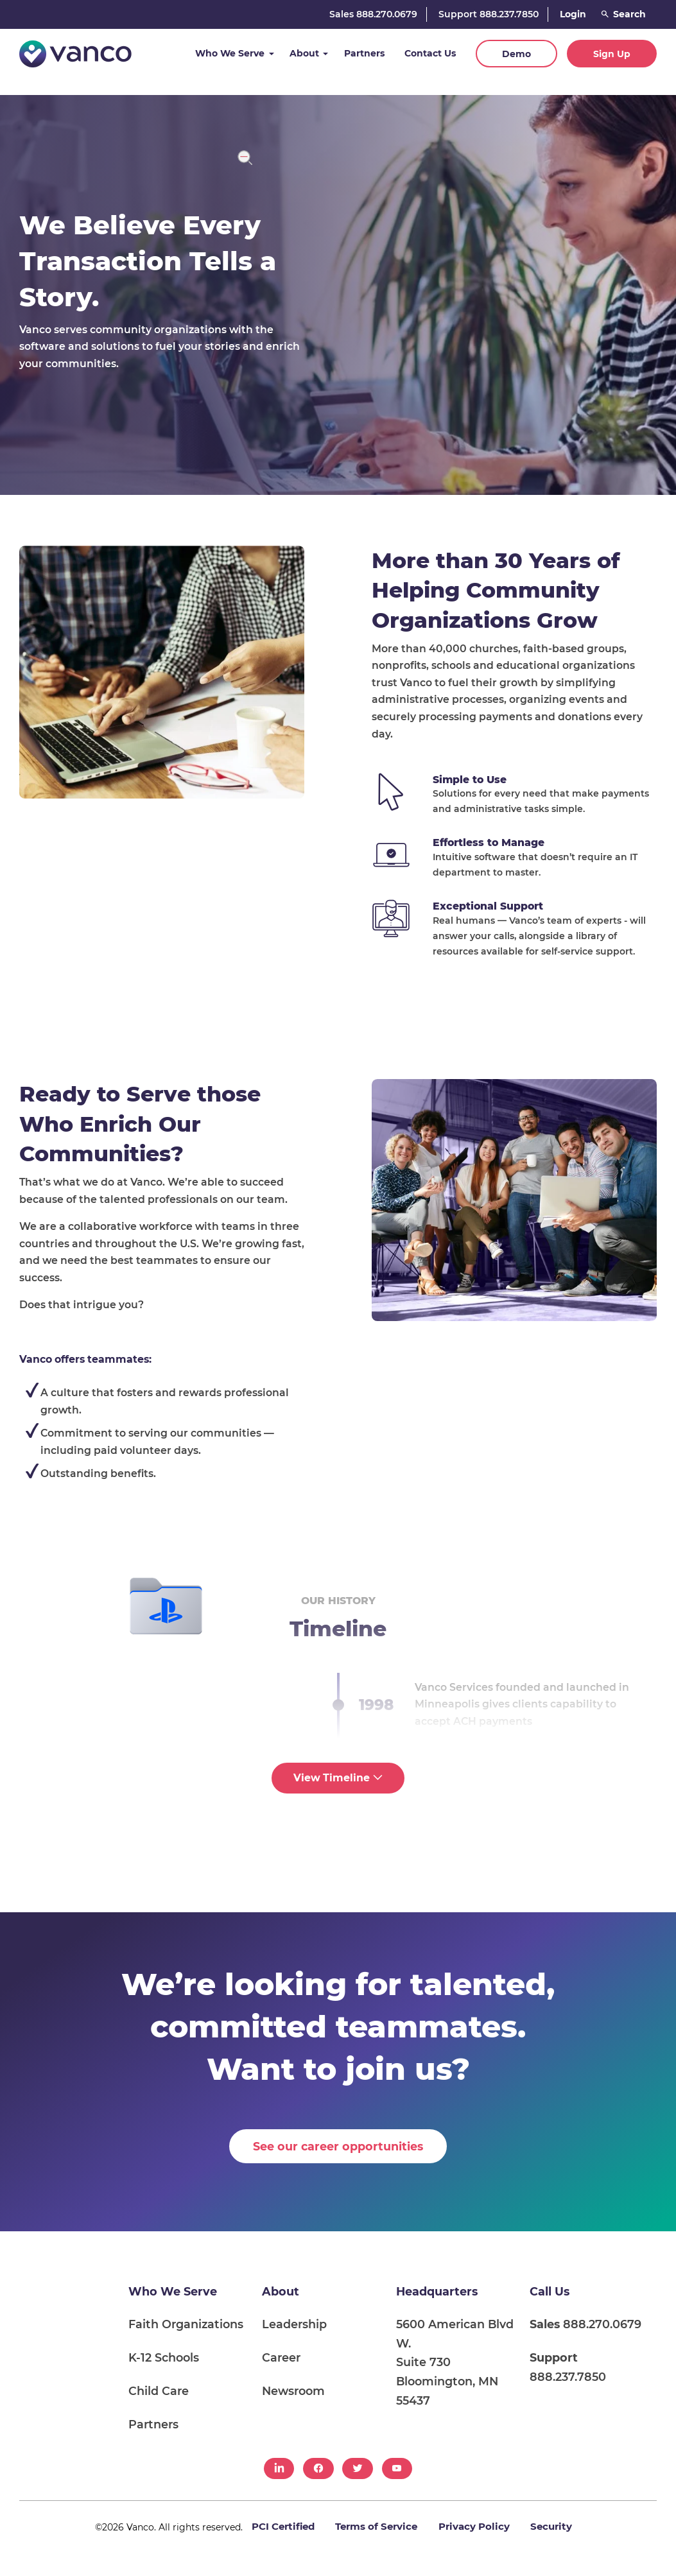  What do you see at coordinates (245, 157) in the screenshot?
I see `zoom out on file preview` at bounding box center [245, 157].